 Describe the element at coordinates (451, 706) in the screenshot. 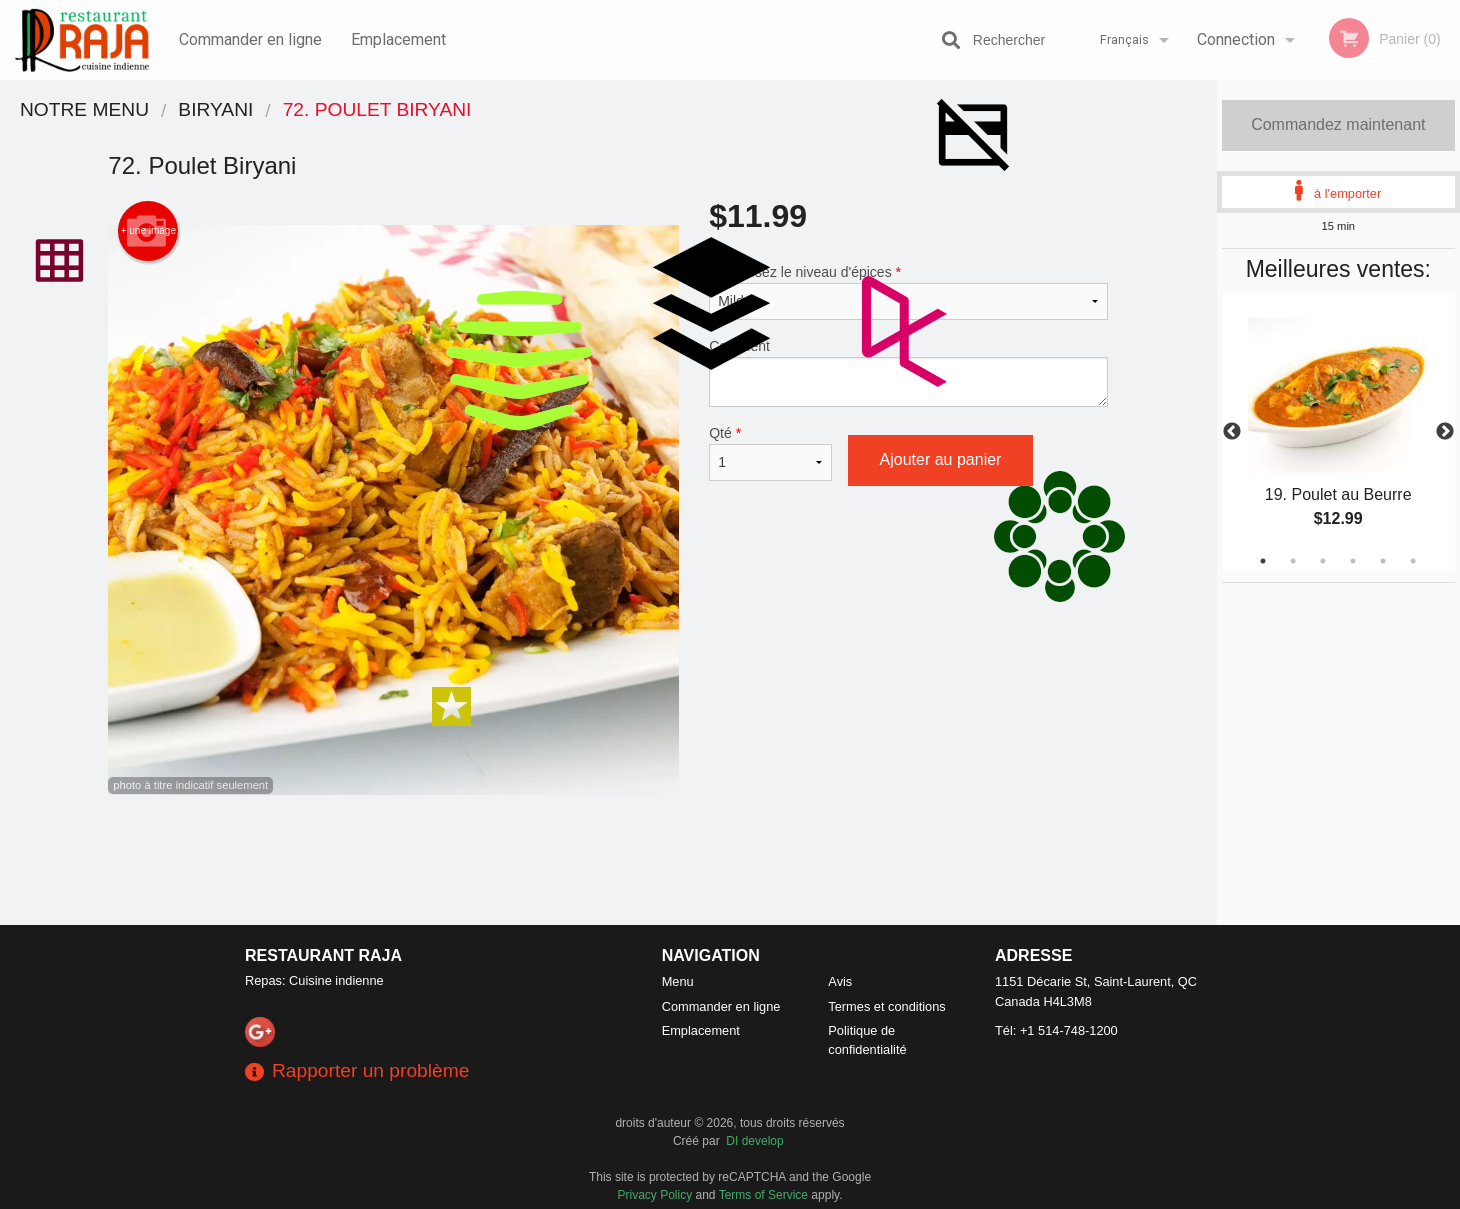

I see `link to Coveralls code coverage service` at that location.